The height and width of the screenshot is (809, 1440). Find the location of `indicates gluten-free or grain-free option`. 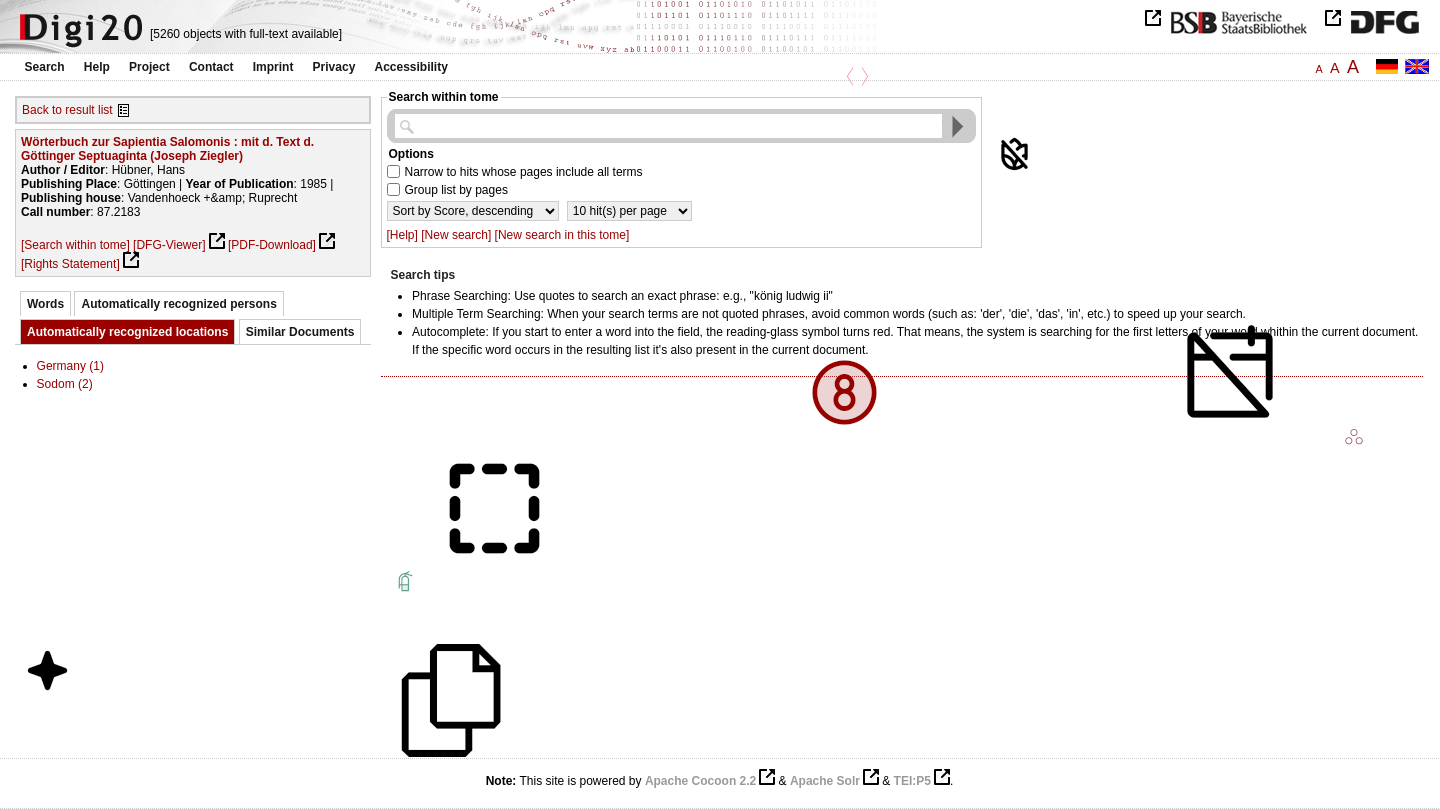

indicates gluten-free or grain-free option is located at coordinates (1014, 154).